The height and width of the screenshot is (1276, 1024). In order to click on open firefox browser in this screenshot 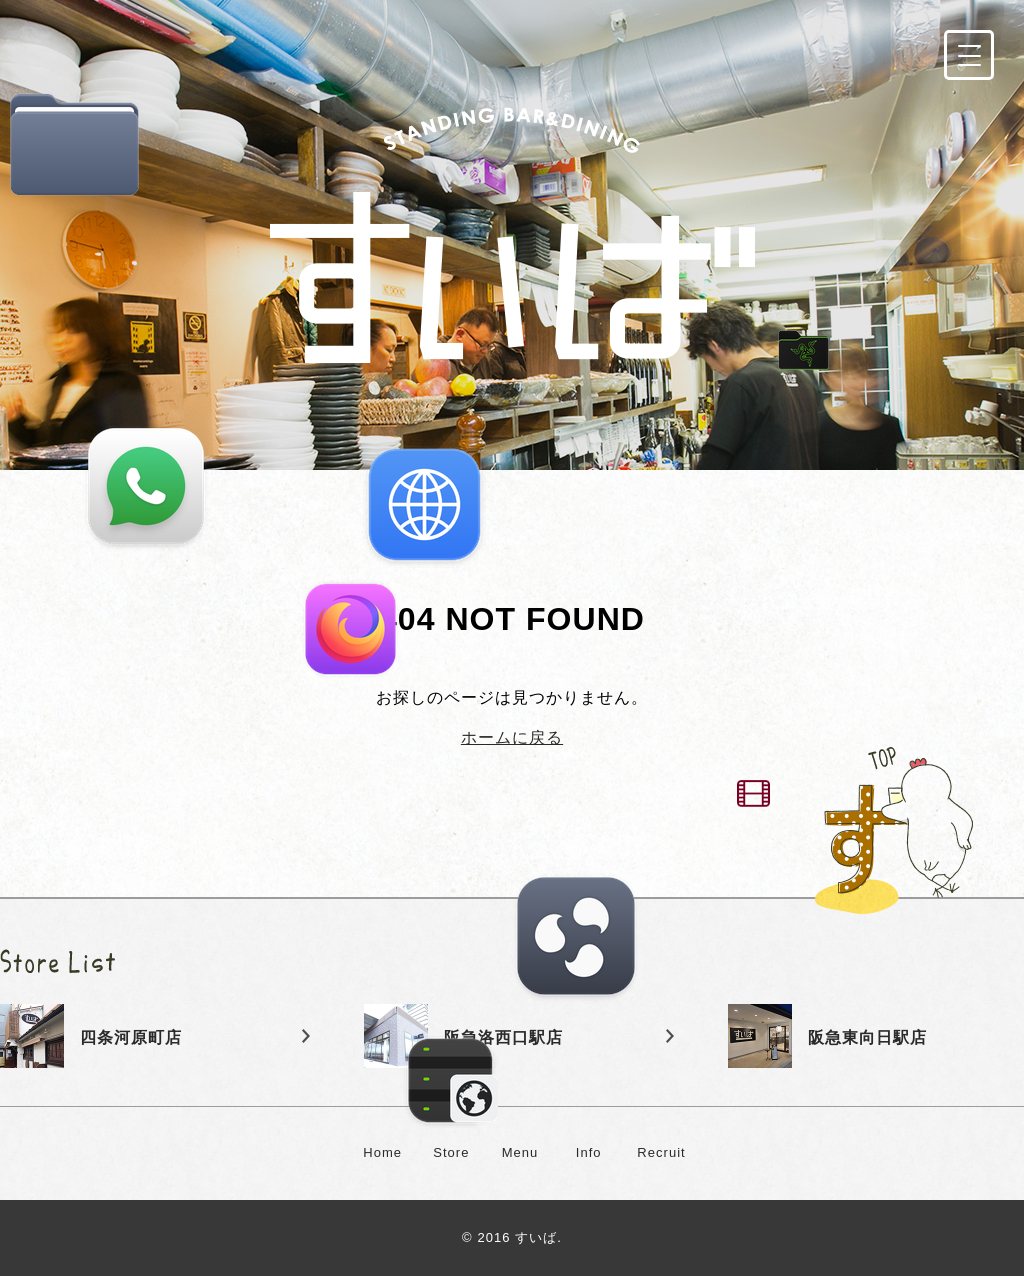, I will do `click(350, 627)`.